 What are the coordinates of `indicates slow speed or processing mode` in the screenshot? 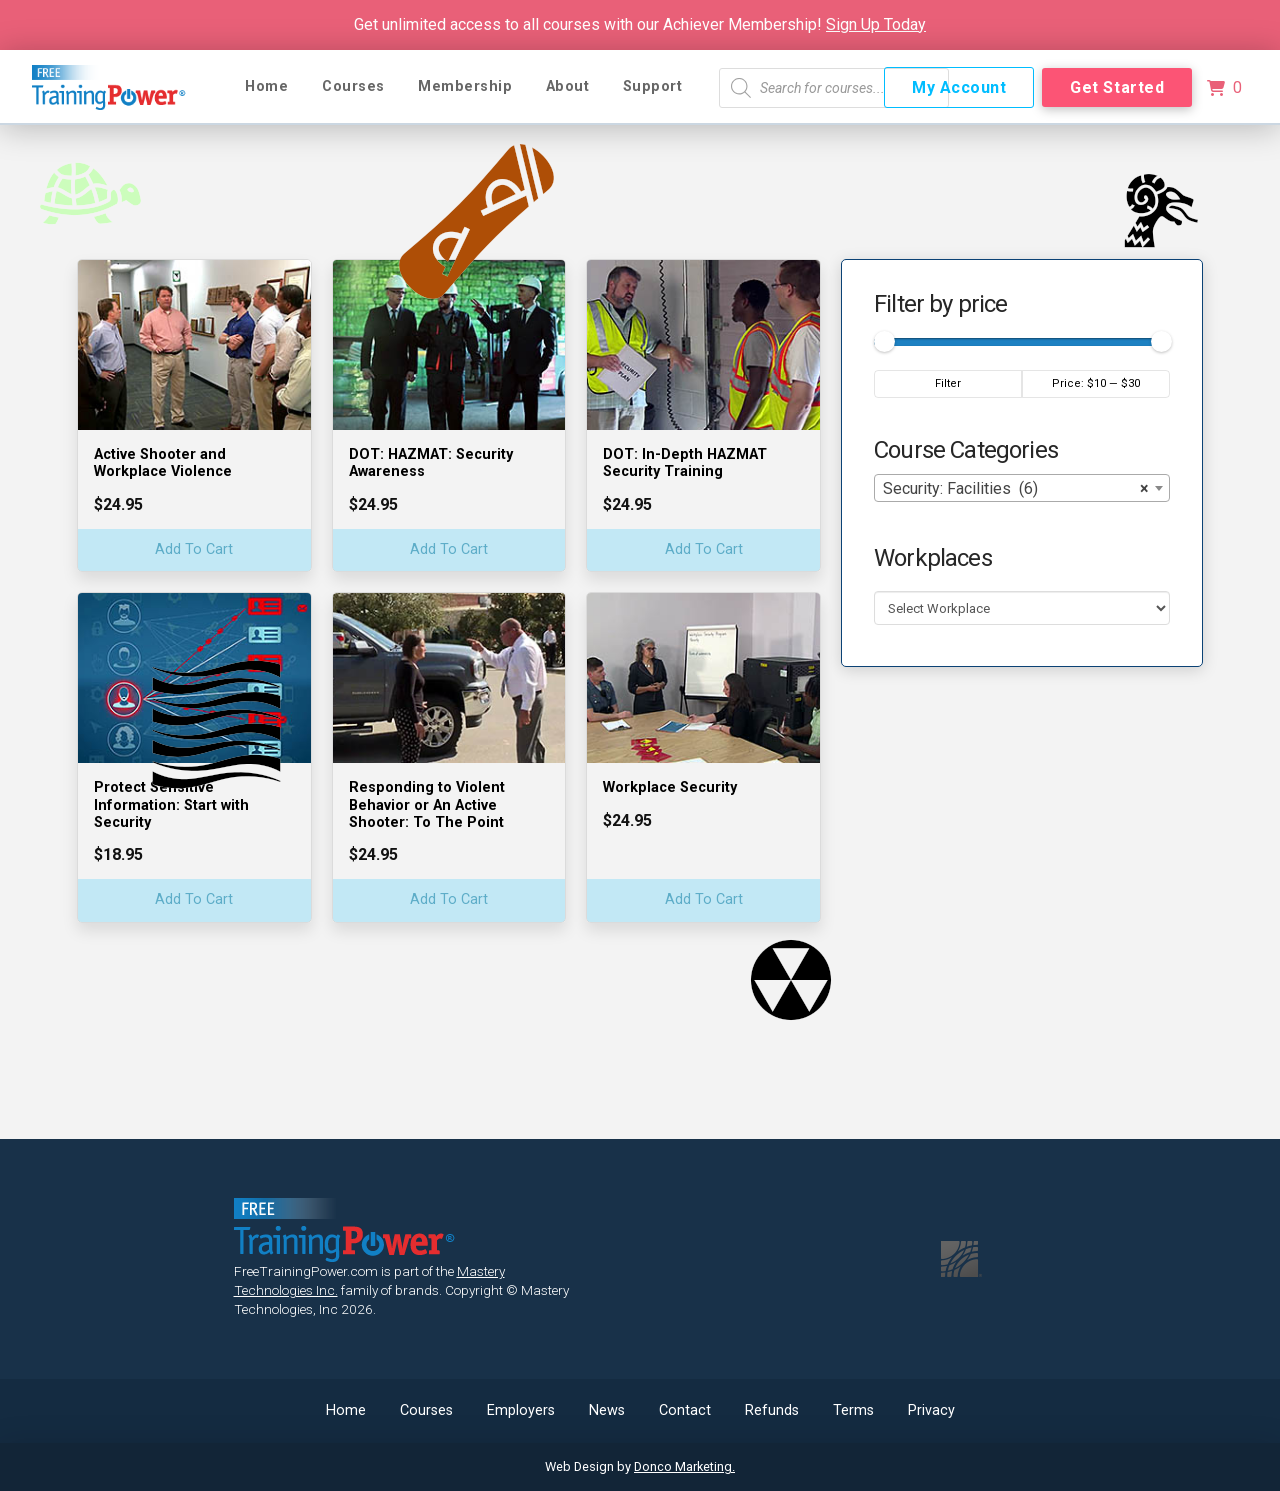 It's located at (90, 193).